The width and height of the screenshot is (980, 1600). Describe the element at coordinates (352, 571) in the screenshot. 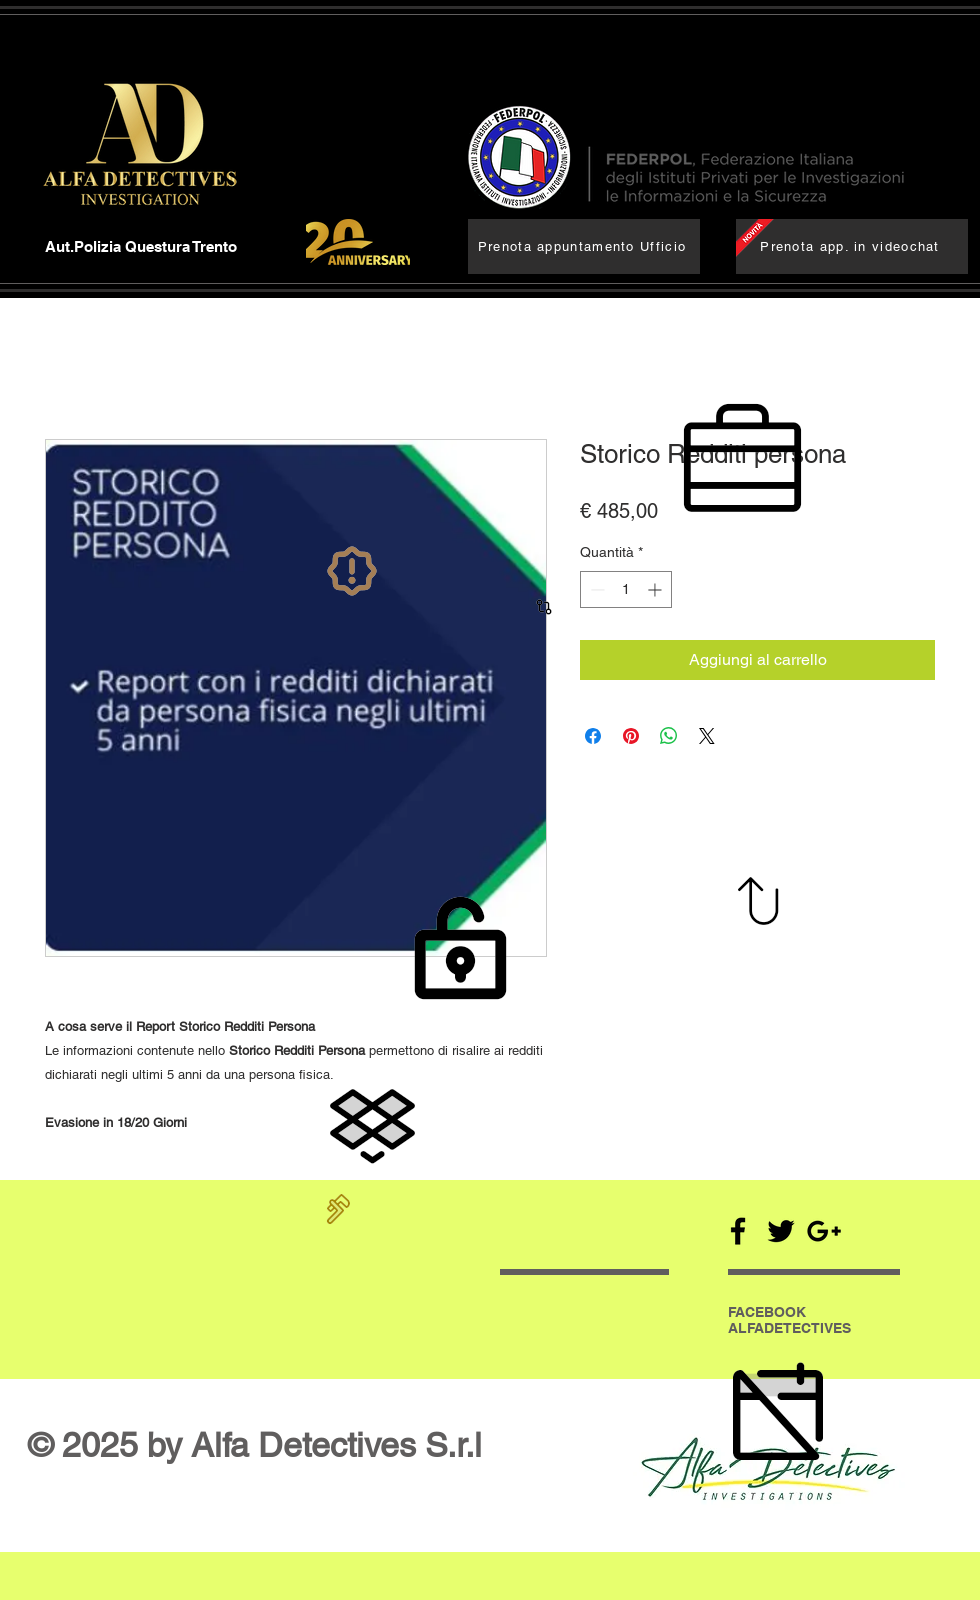

I see `indicates a warning or alert requiring attention` at that location.